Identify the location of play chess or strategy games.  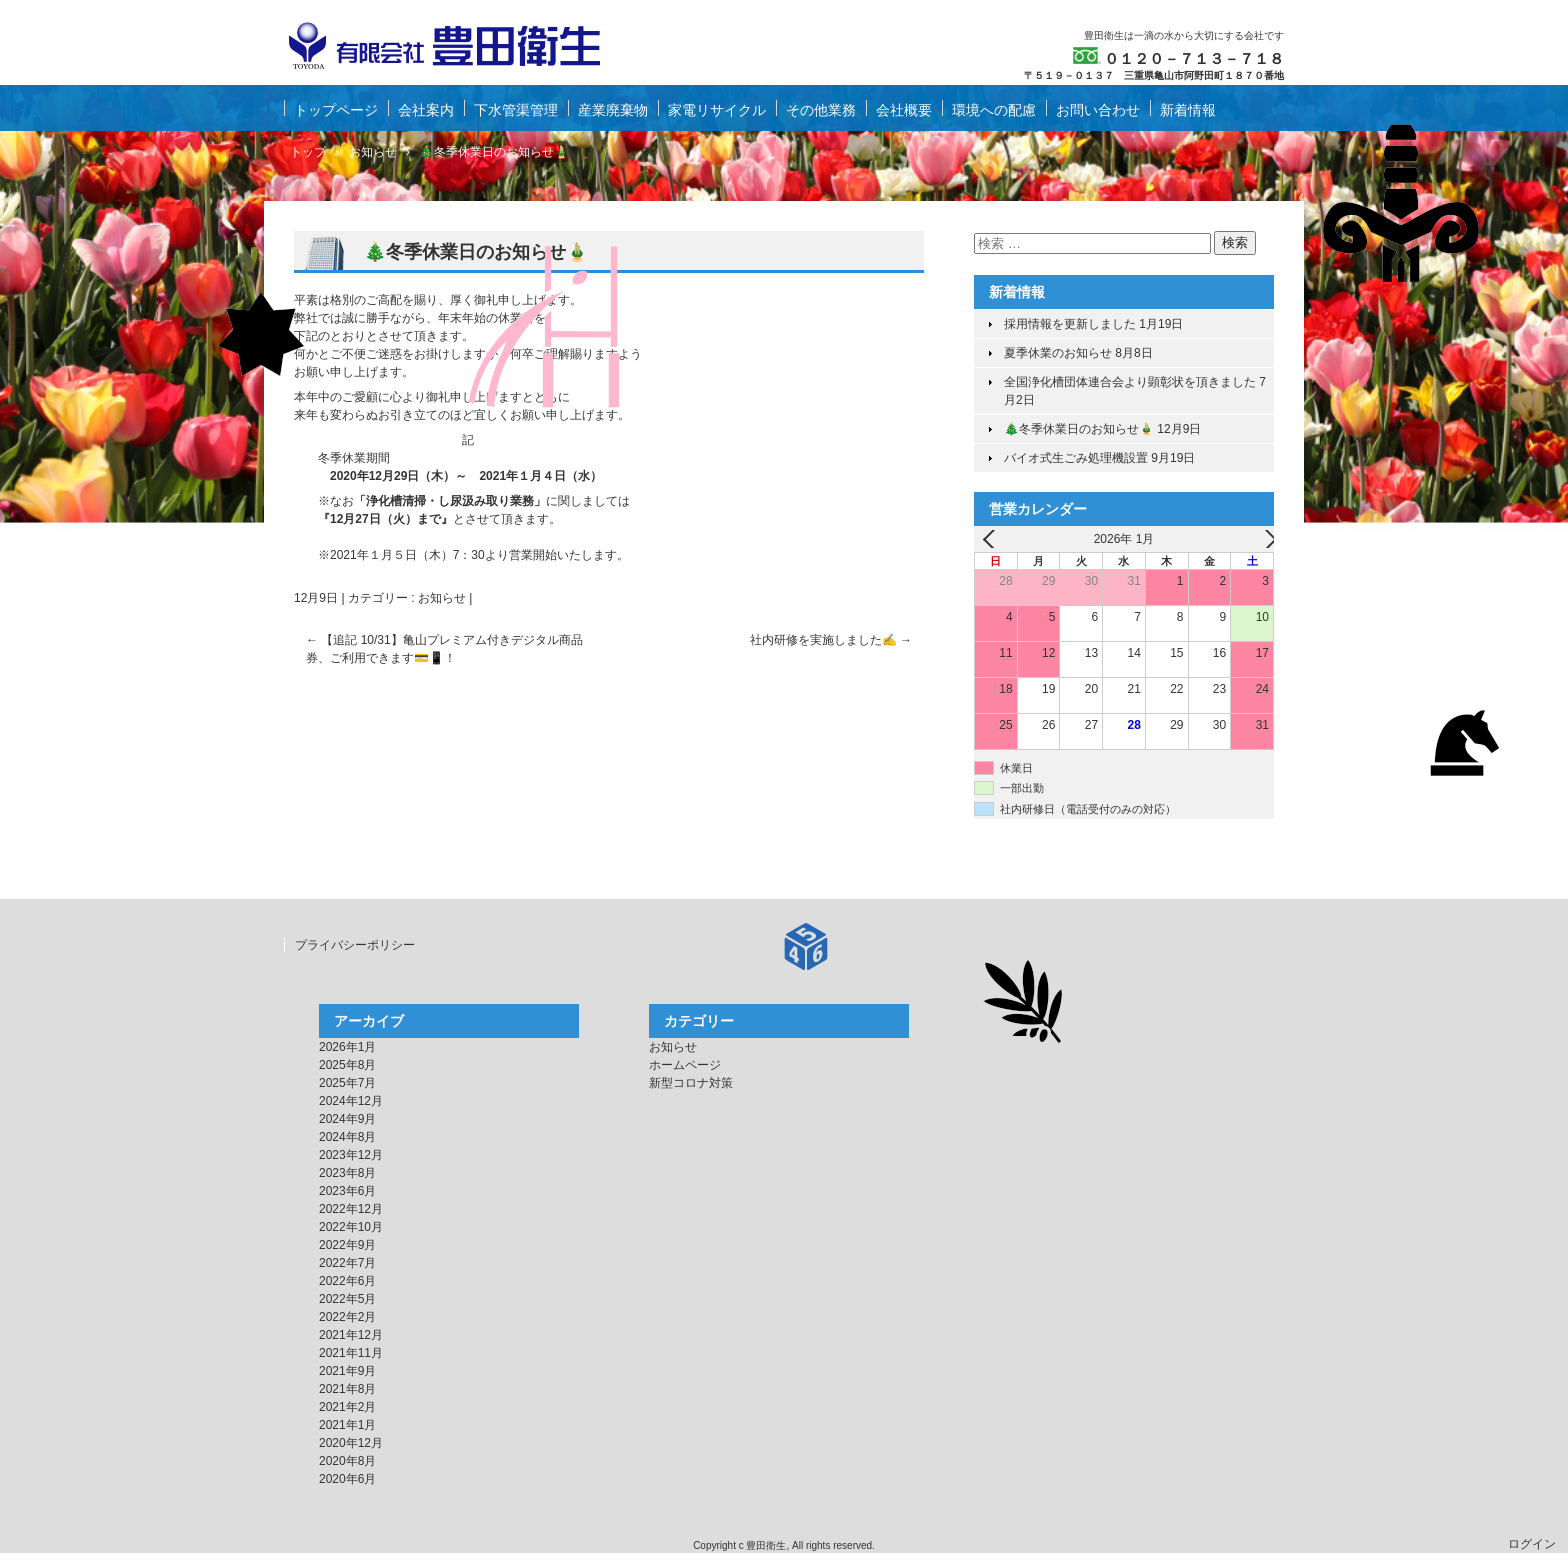
(1465, 737).